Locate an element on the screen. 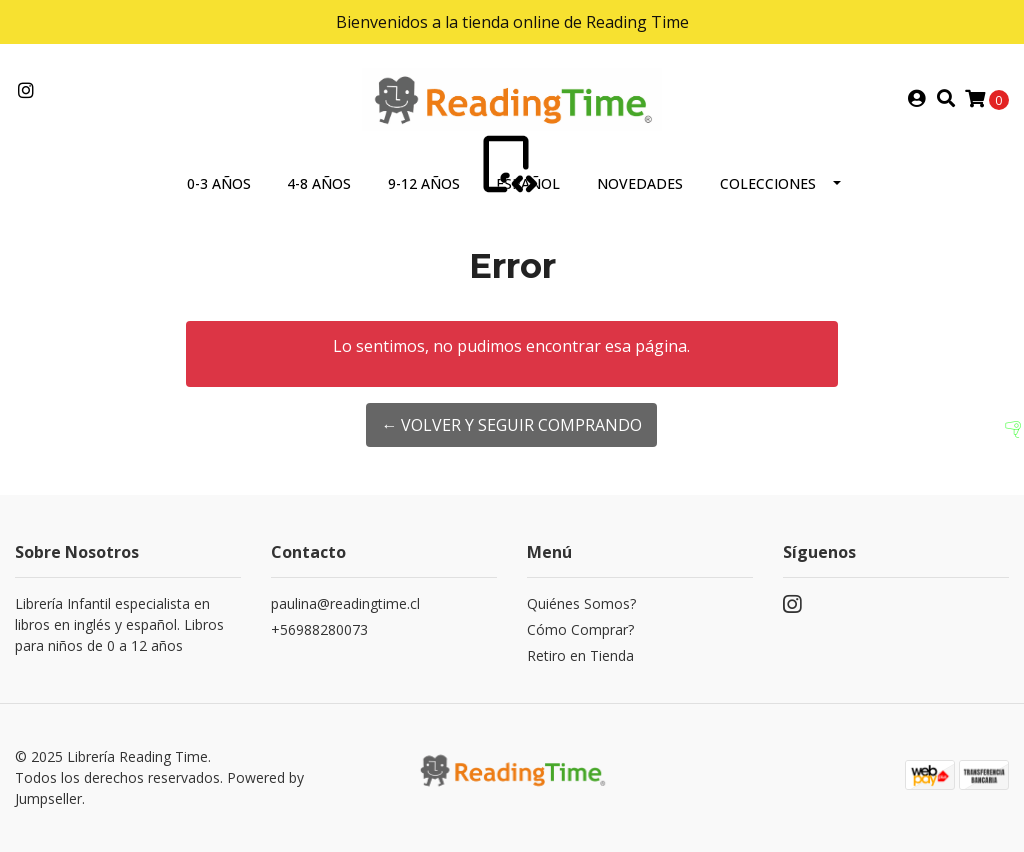 This screenshot has width=1024, height=852. access hair styling or beauty tools is located at coordinates (1013, 428).